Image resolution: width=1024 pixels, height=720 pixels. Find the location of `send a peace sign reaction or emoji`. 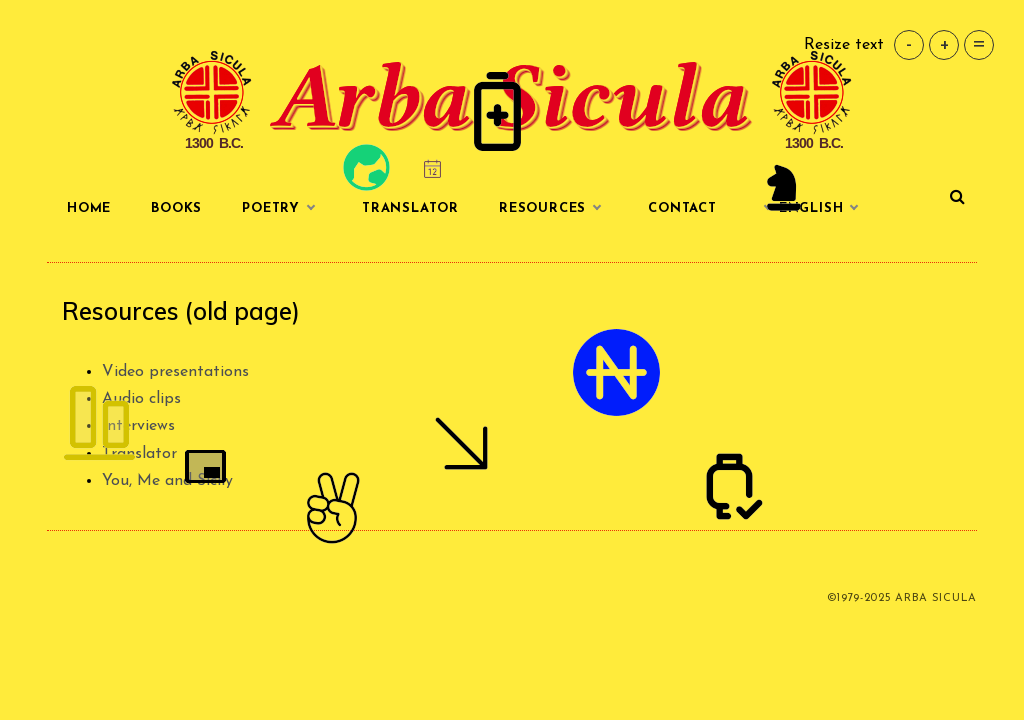

send a peace sign reaction or emoji is located at coordinates (332, 508).